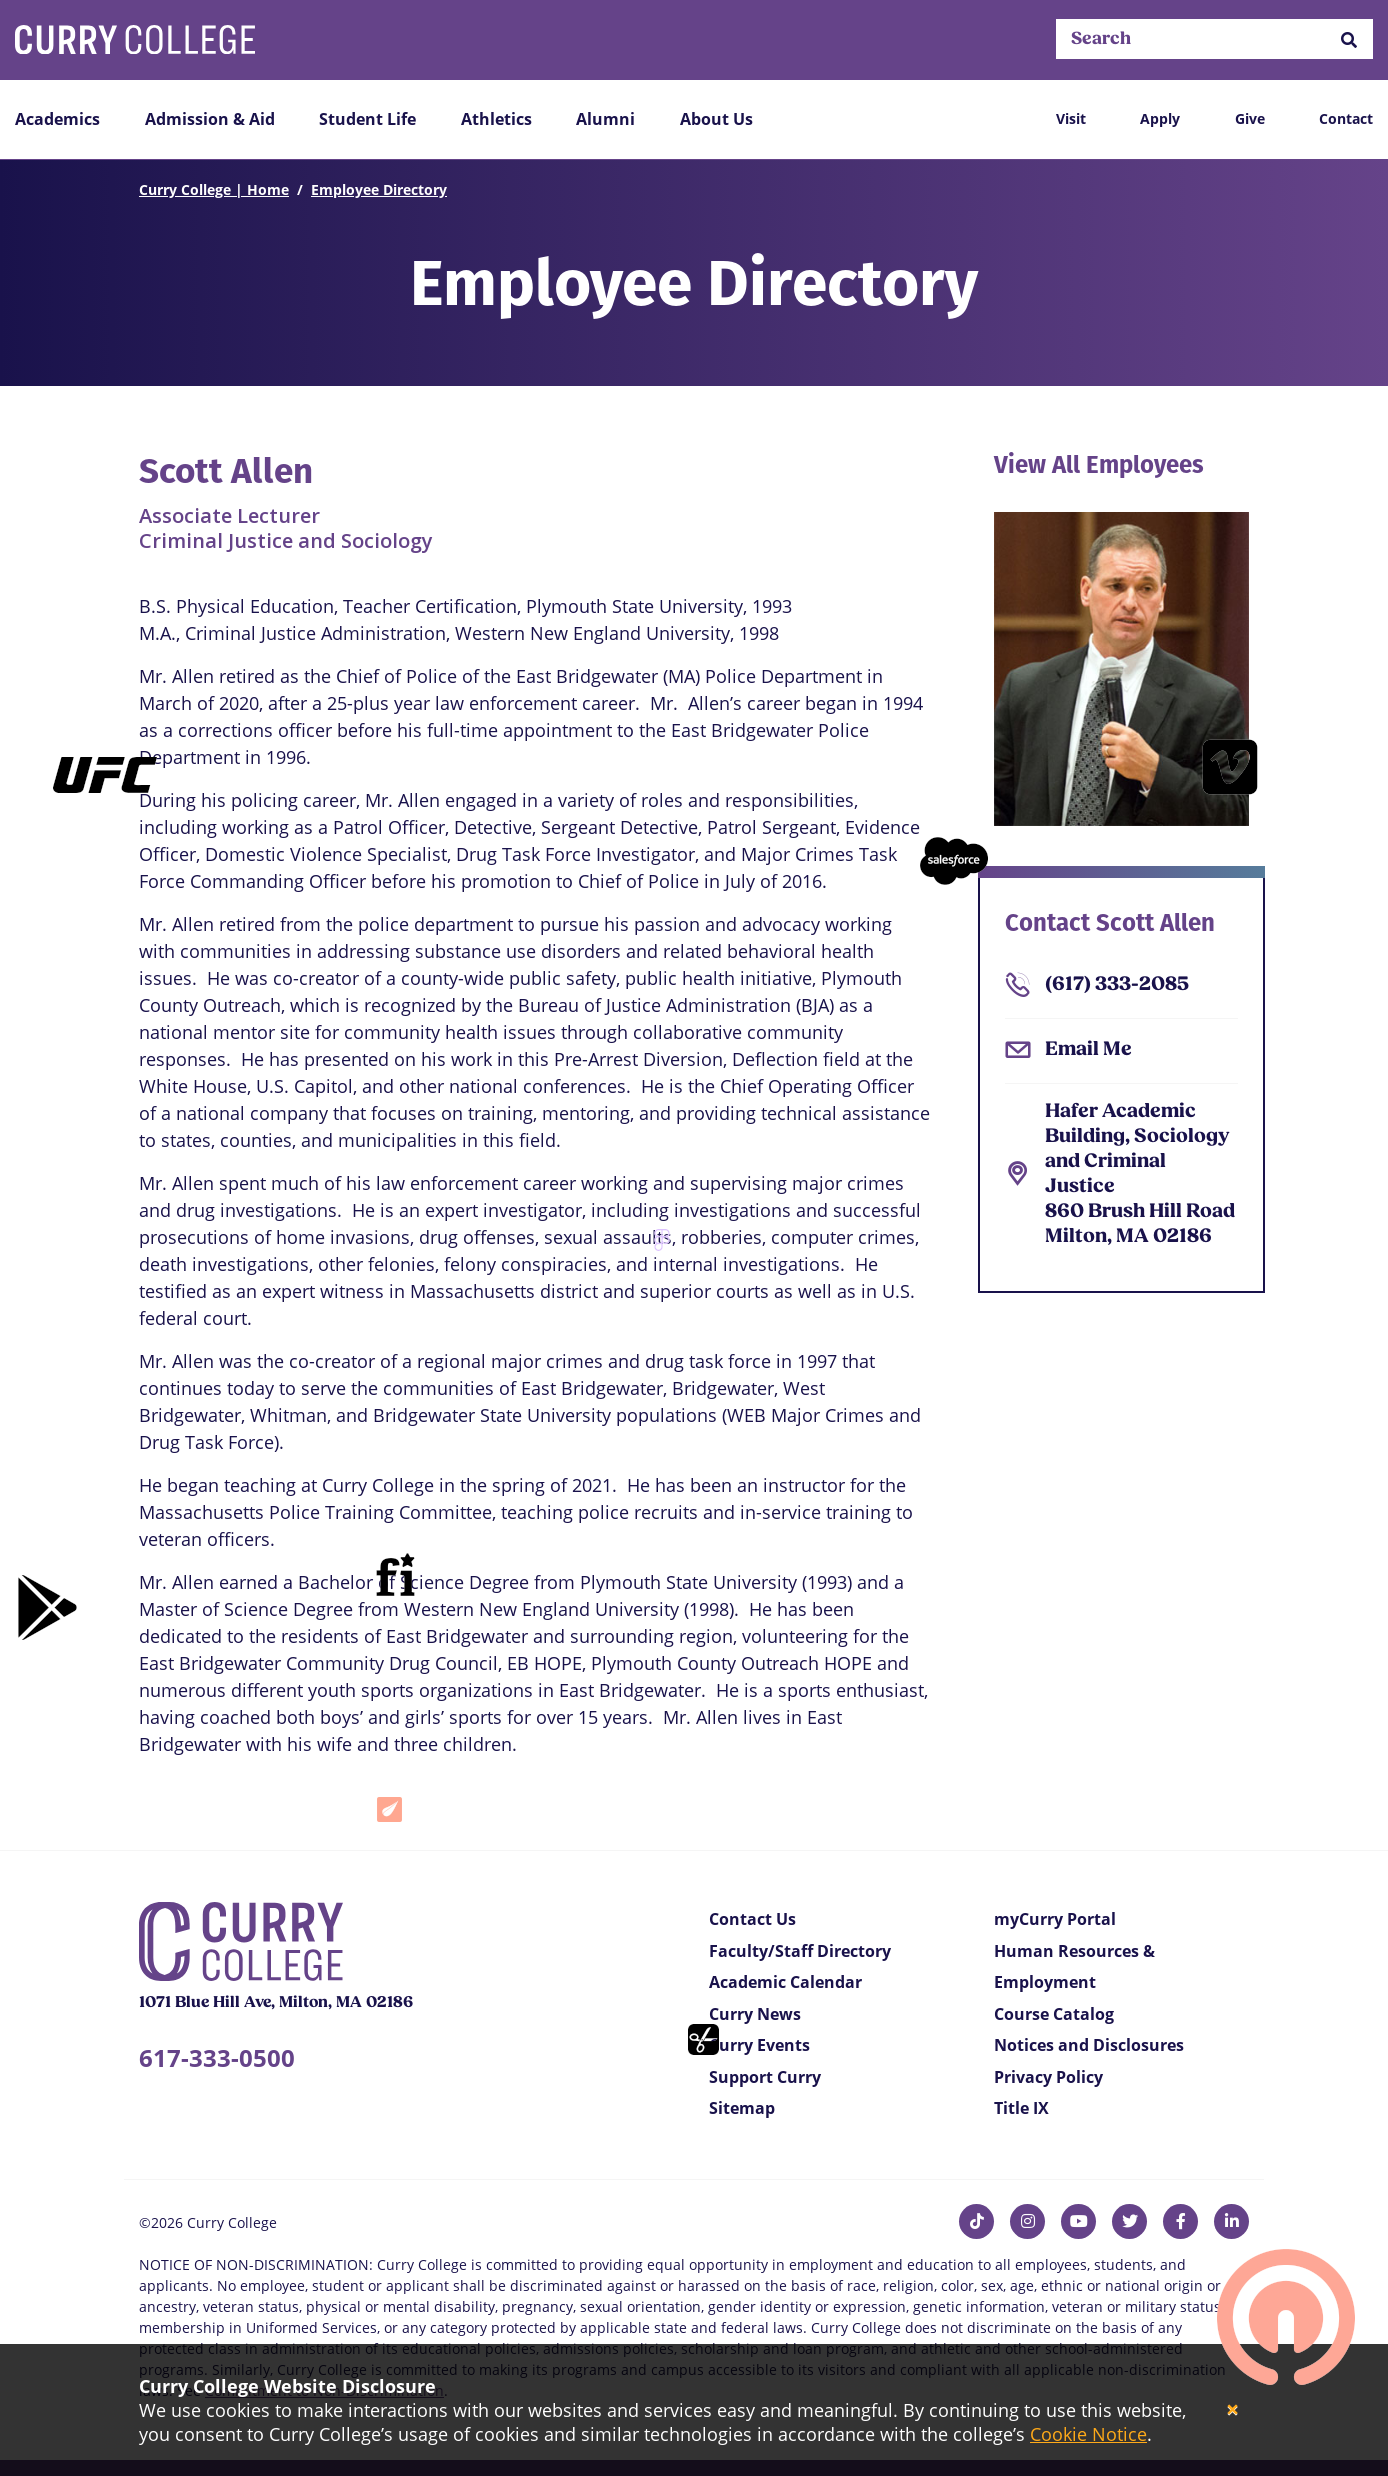 The height and width of the screenshot is (2476, 1388). I want to click on fonticons brand logo, so click(395, 1573).